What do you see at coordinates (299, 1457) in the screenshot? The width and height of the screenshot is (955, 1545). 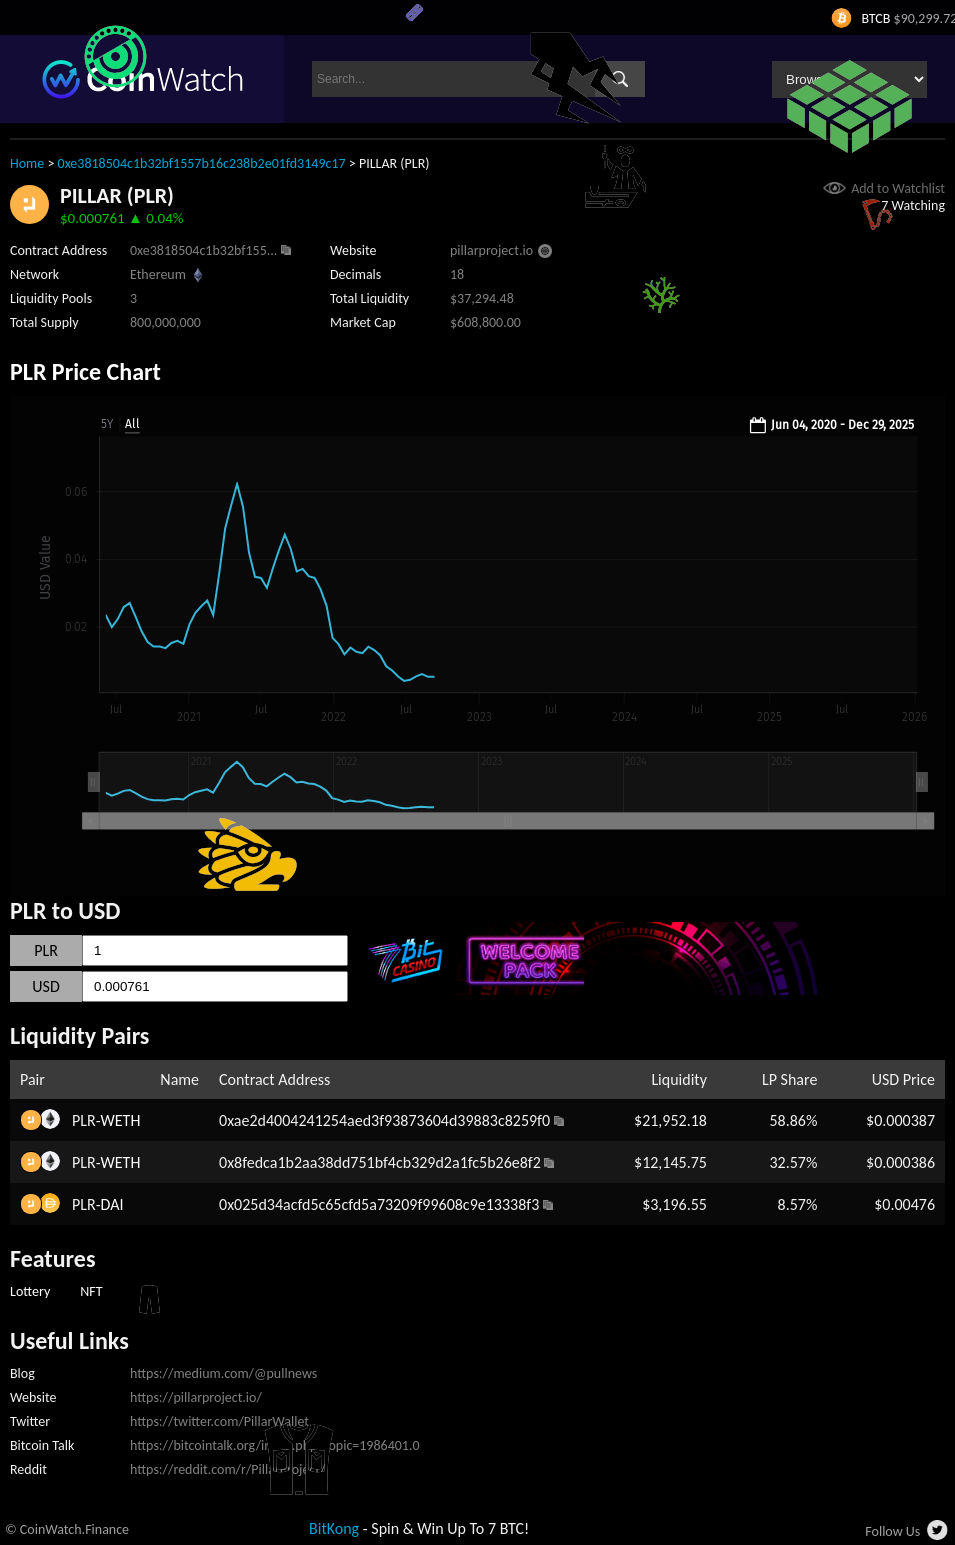 I see `select sleeveless jacket for character outfit` at bounding box center [299, 1457].